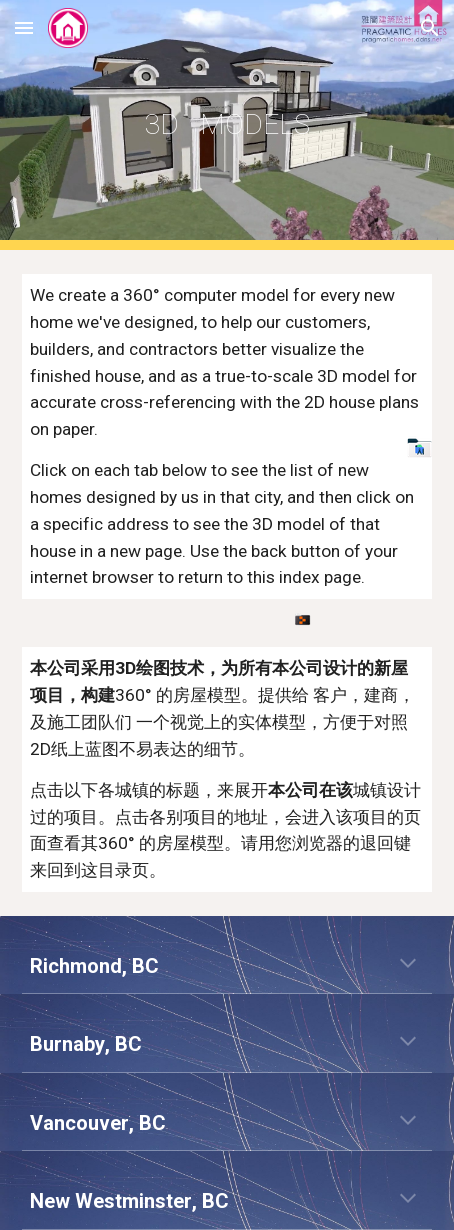  Describe the element at coordinates (302, 619) in the screenshot. I see `open replit project folder` at that location.